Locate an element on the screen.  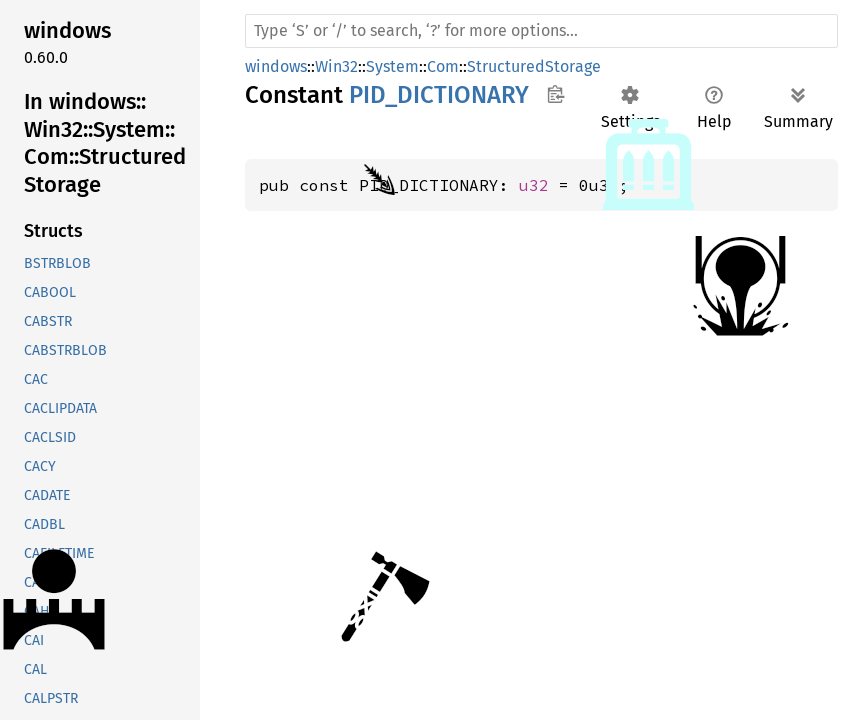
select tomahawk weapon or tool is located at coordinates (385, 596).